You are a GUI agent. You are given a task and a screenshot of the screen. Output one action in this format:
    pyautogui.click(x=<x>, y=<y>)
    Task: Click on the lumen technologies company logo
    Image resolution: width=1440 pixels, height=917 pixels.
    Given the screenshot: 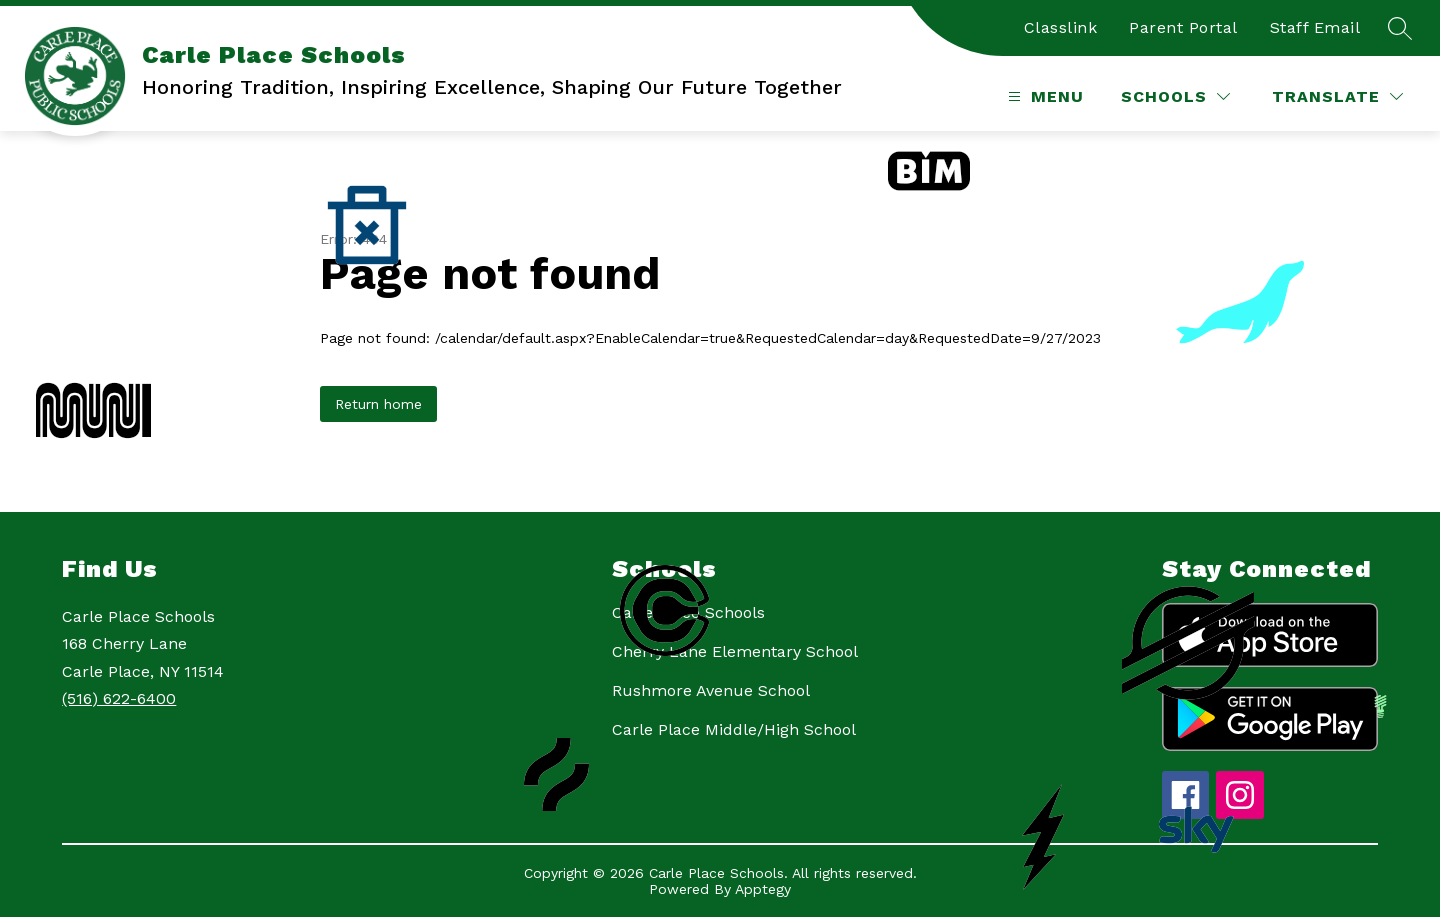 What is the action you would take?
    pyautogui.click(x=1380, y=706)
    